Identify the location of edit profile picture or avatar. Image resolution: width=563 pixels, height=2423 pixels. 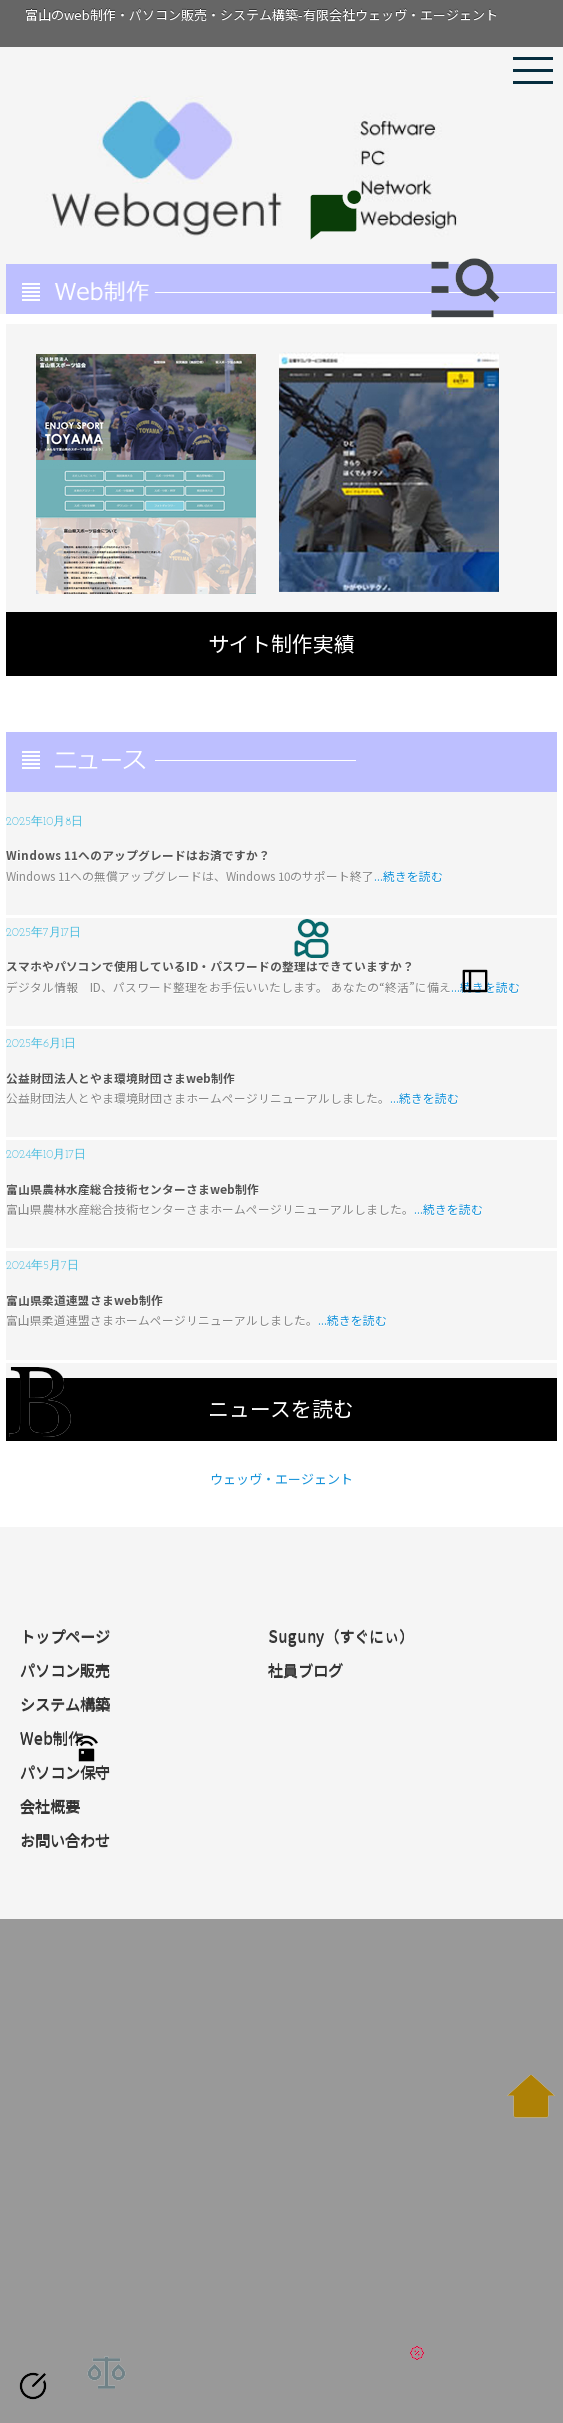
(33, 2386).